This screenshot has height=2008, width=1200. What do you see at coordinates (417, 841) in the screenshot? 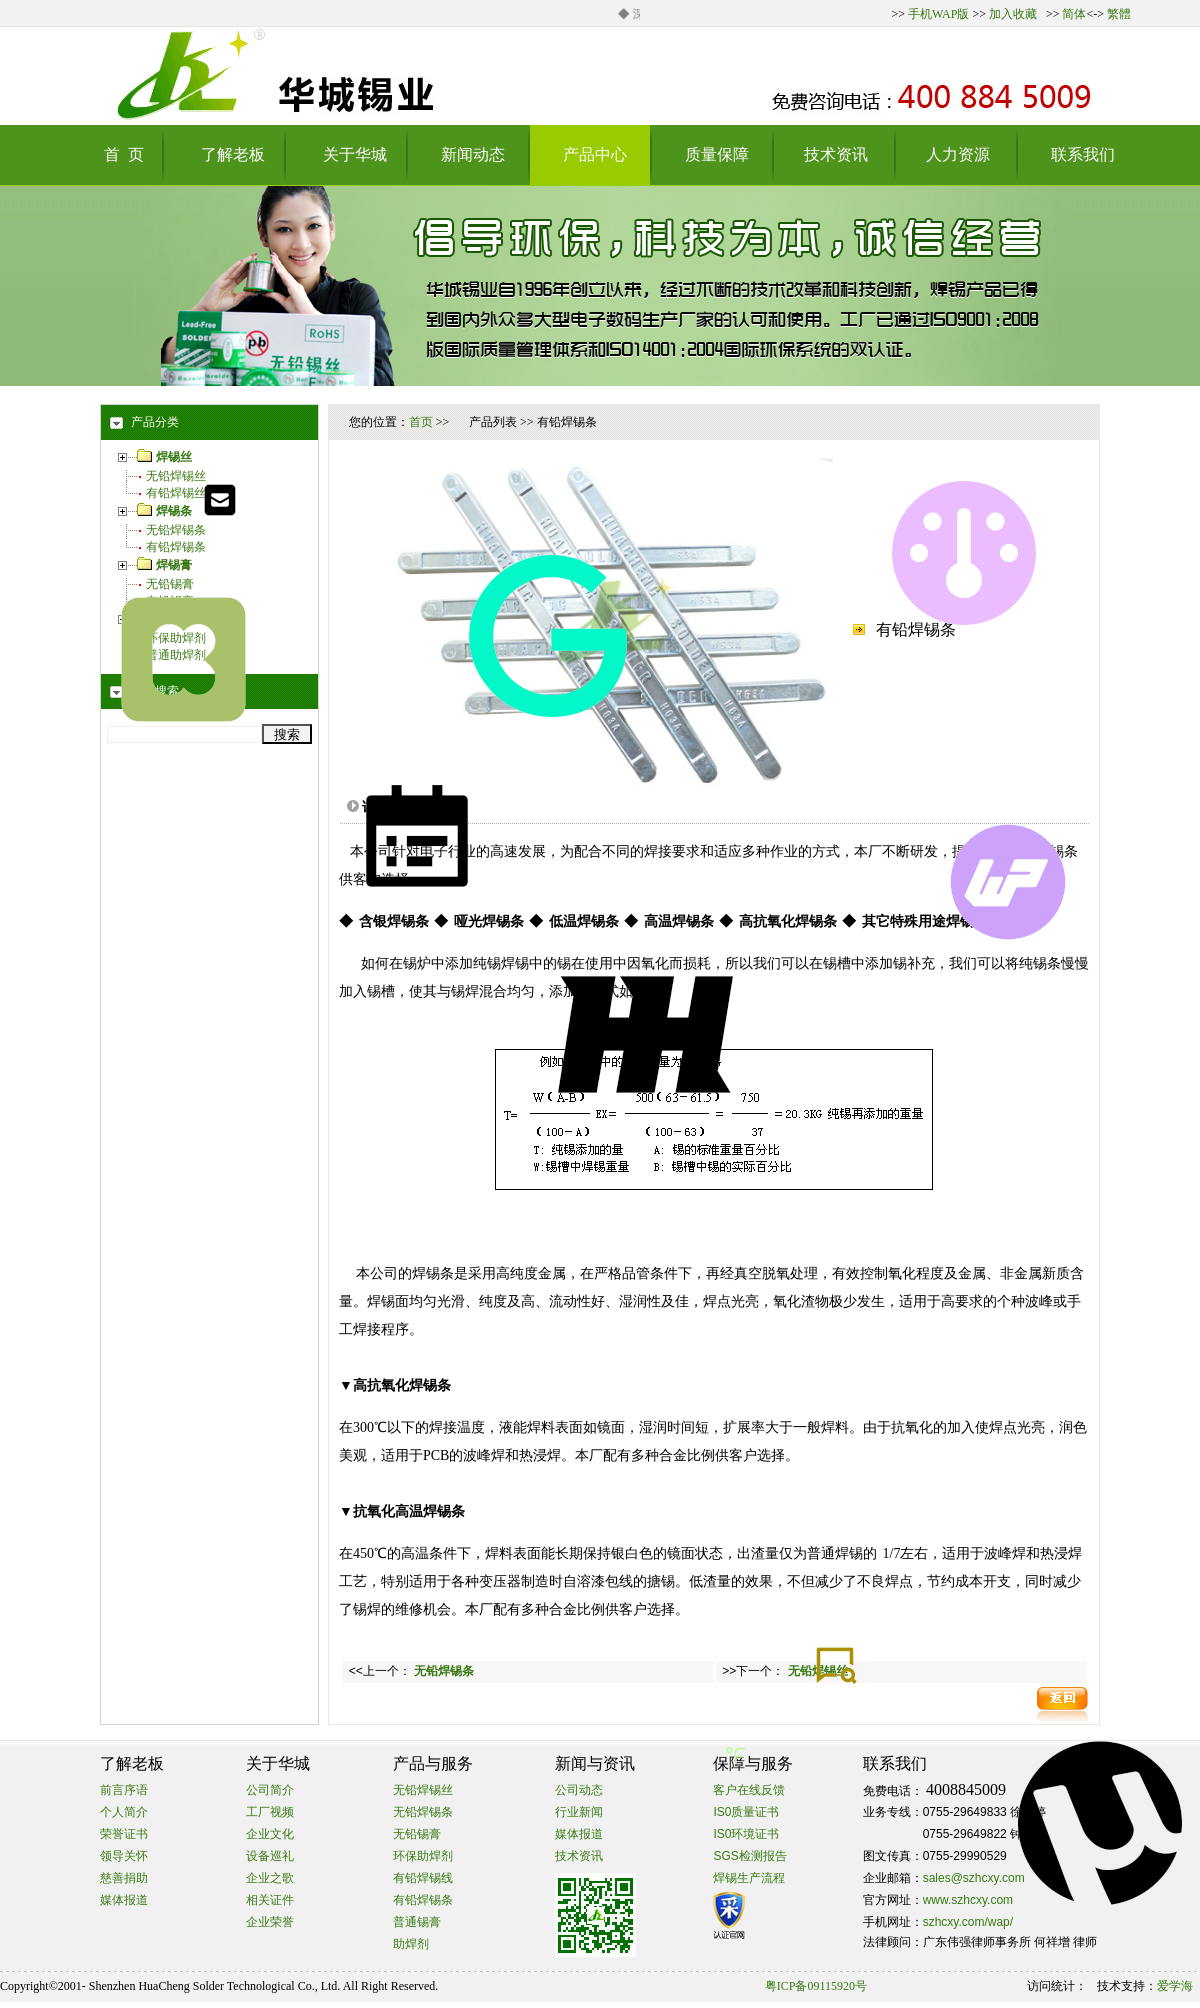
I see `view calendar tasks and to-do items` at bounding box center [417, 841].